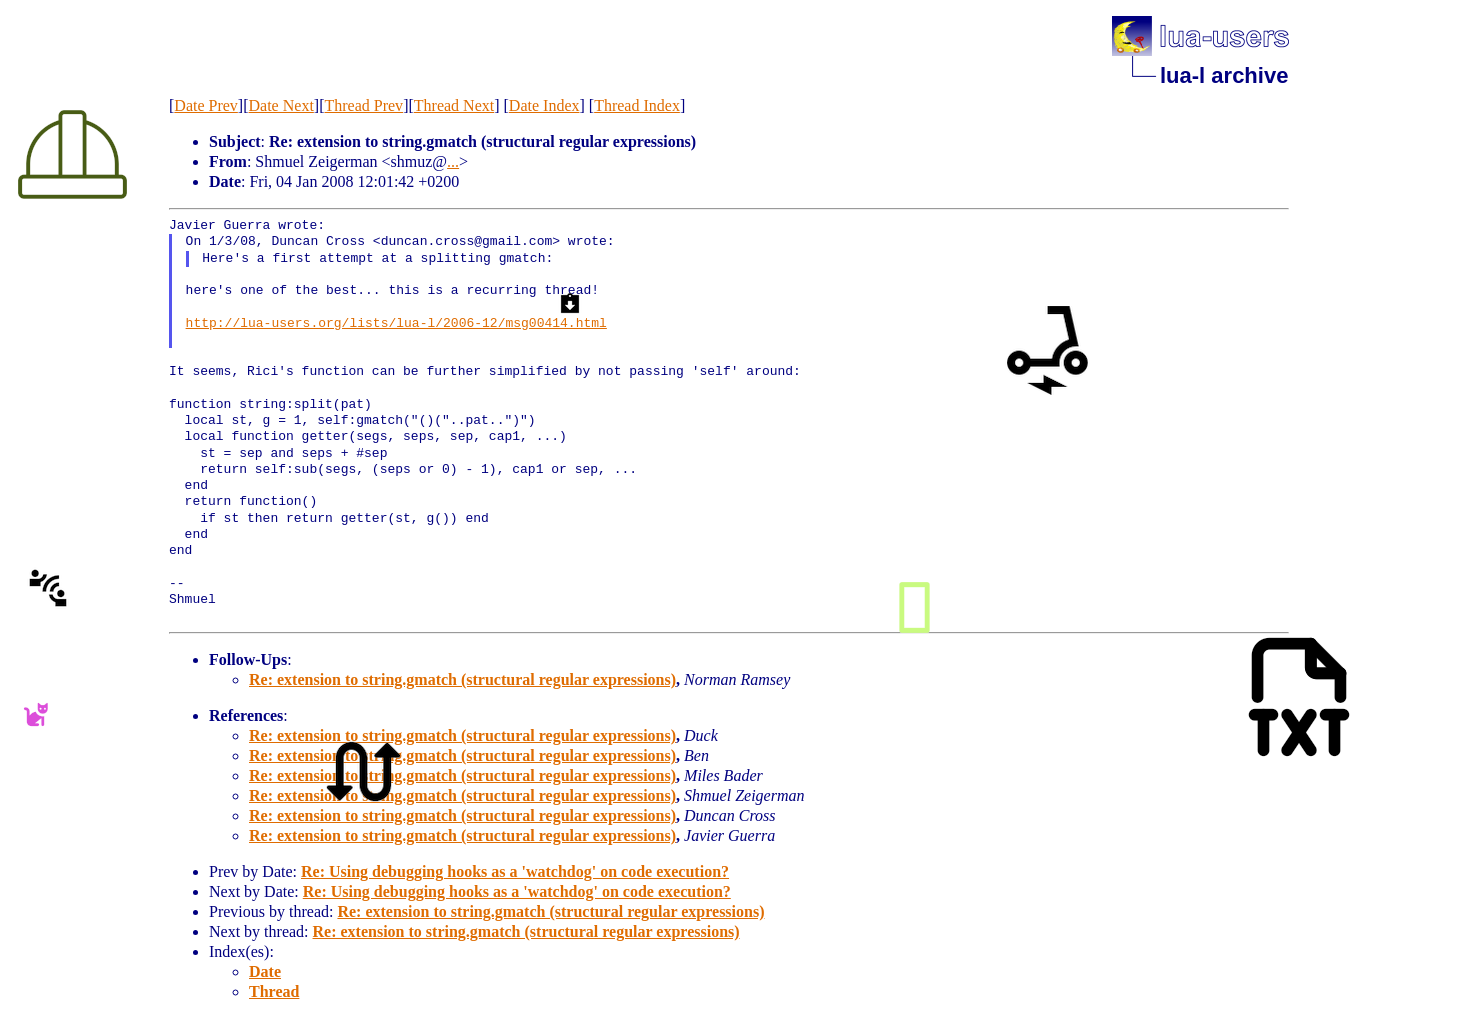  I want to click on national geographic brand logo, so click(914, 607).